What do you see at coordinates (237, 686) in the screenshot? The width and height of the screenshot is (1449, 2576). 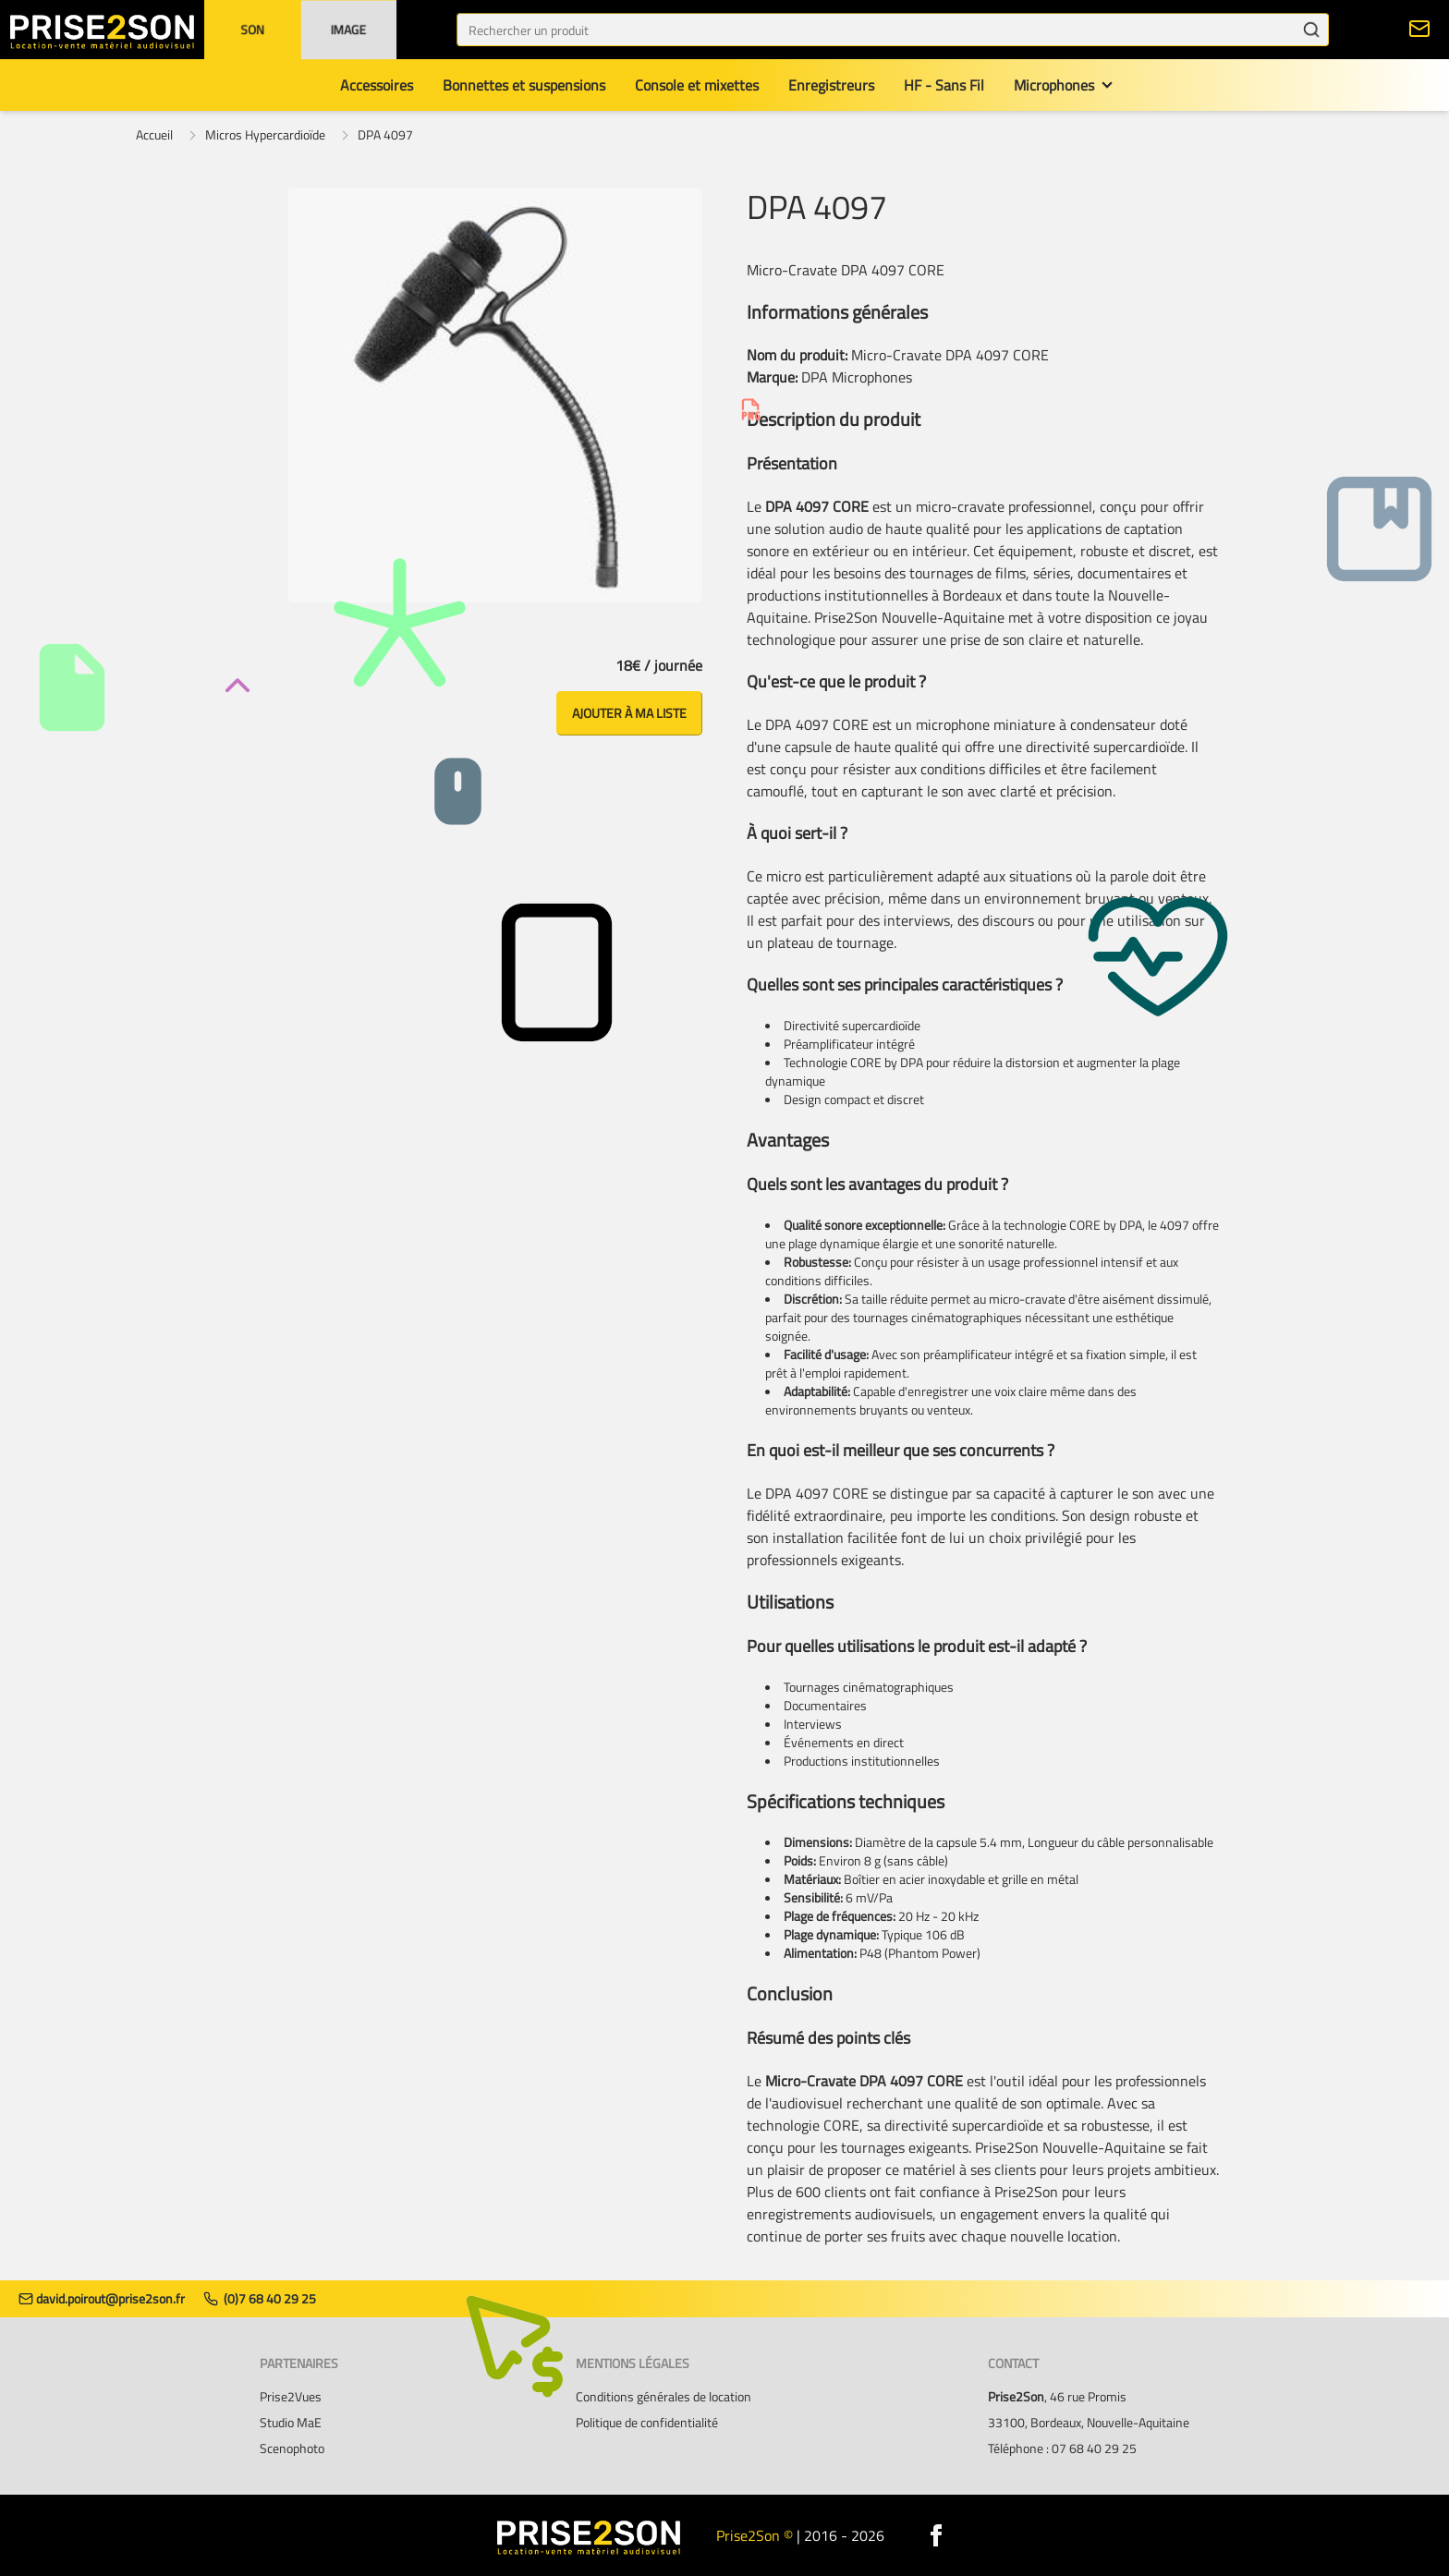 I see `collapse an expanded section` at bounding box center [237, 686].